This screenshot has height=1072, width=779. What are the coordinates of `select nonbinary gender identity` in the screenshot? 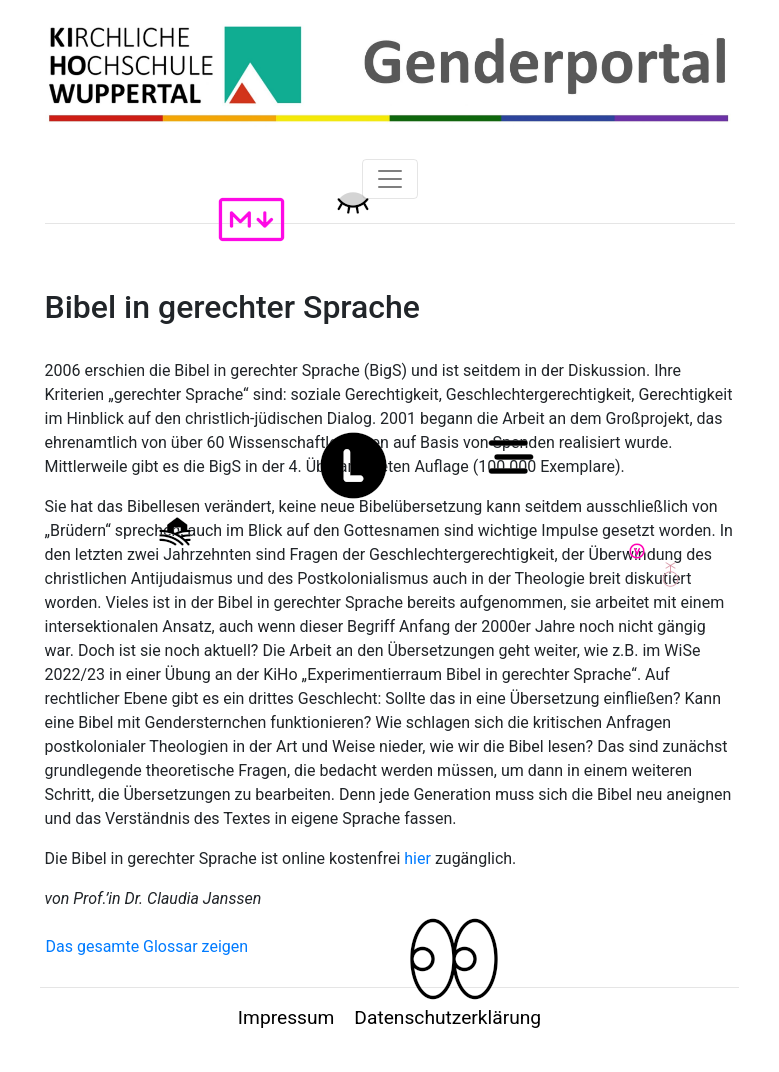 It's located at (670, 574).